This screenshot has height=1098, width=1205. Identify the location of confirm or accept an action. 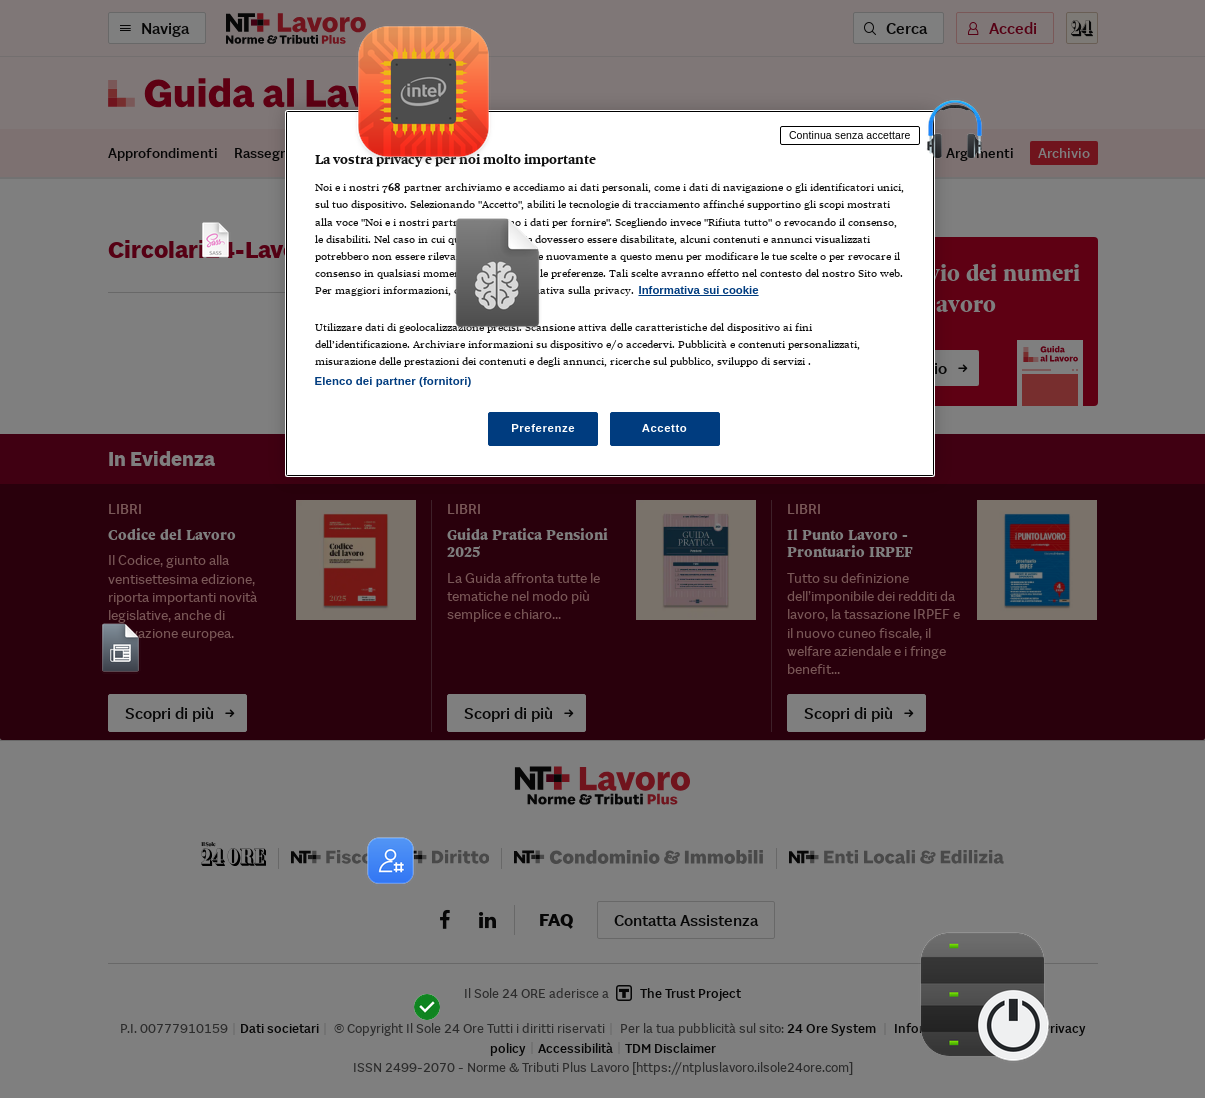
(427, 1007).